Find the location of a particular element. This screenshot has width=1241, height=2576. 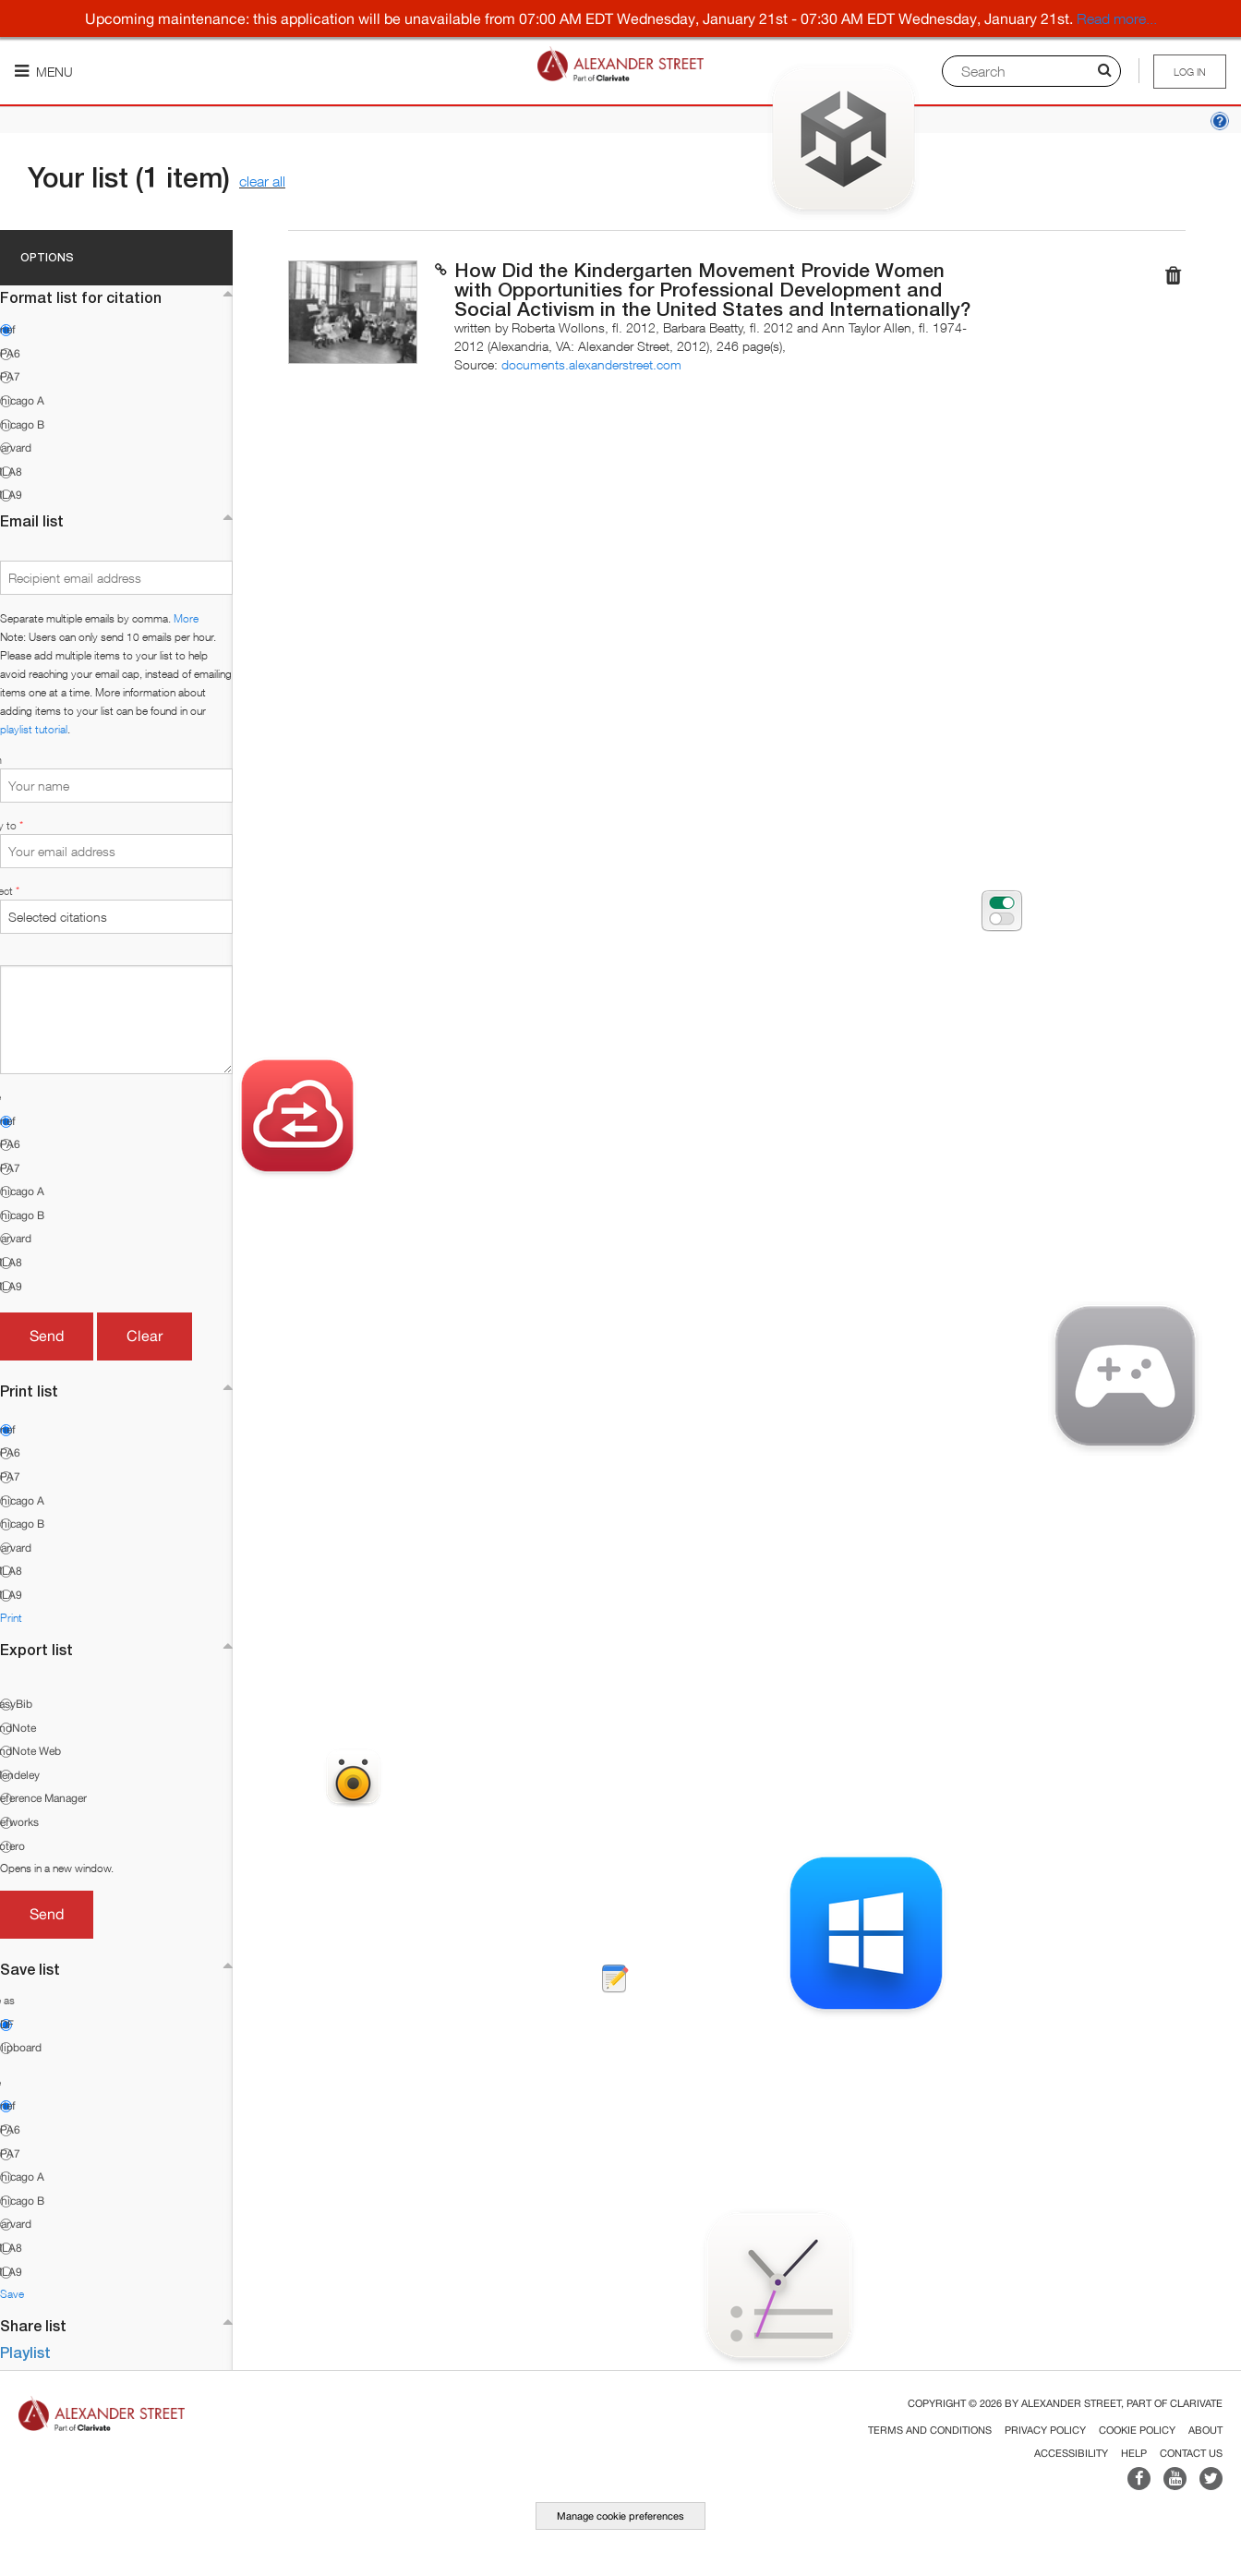

open unity hub application is located at coordinates (843, 139).